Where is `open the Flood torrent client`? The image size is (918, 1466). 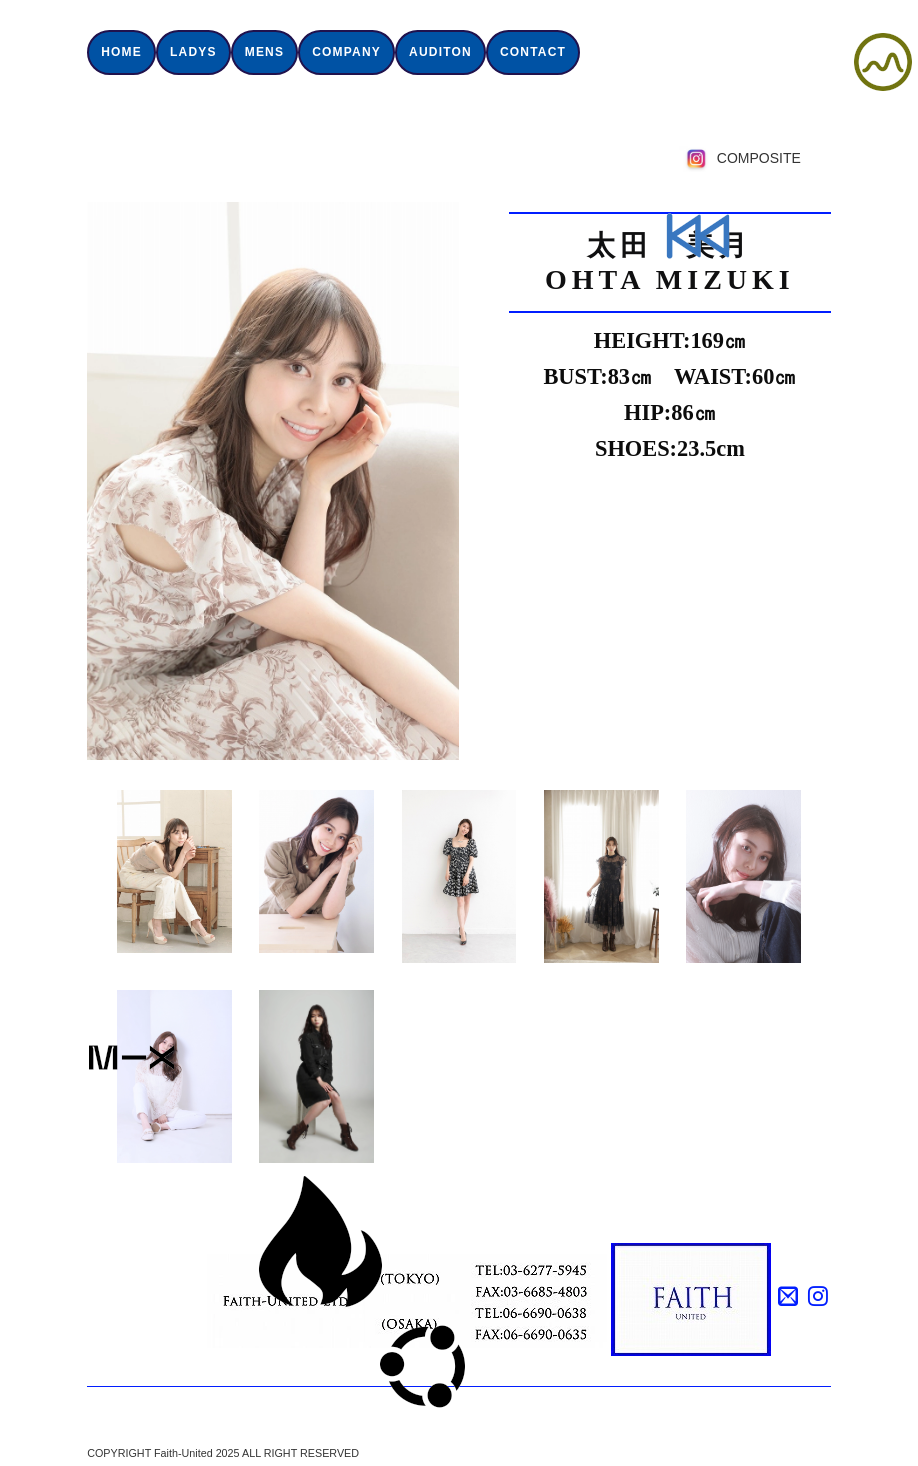
open the Flood torrent client is located at coordinates (883, 62).